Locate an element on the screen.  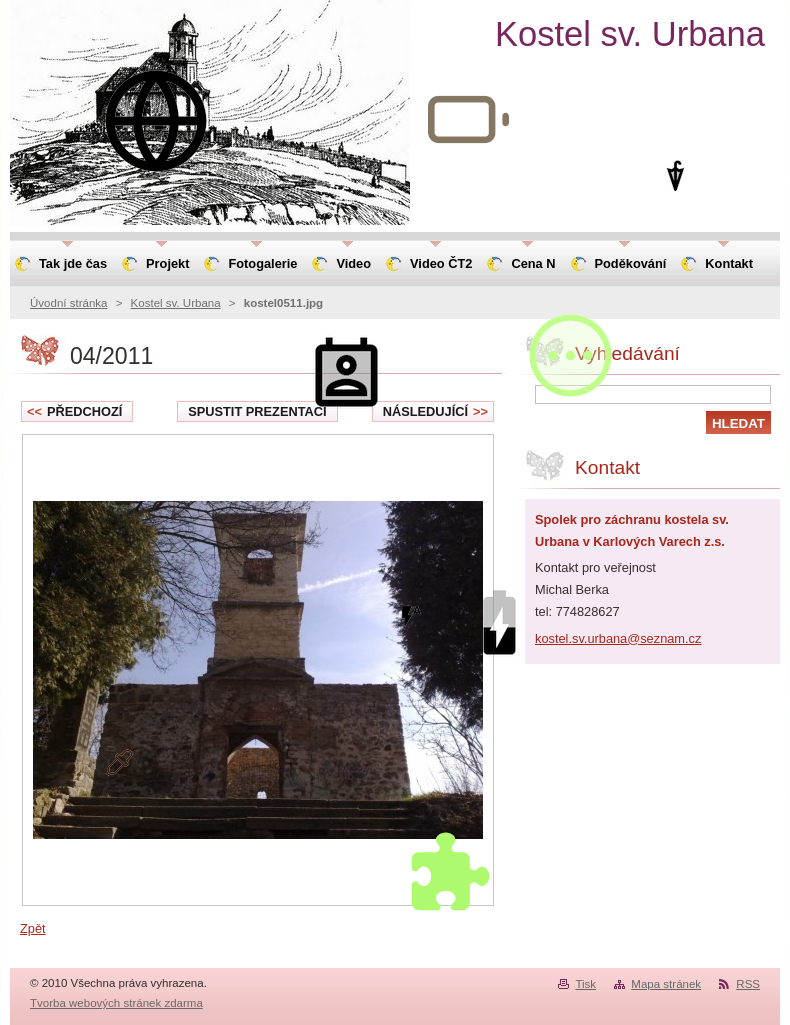
indicates current battery level is located at coordinates (468, 119).